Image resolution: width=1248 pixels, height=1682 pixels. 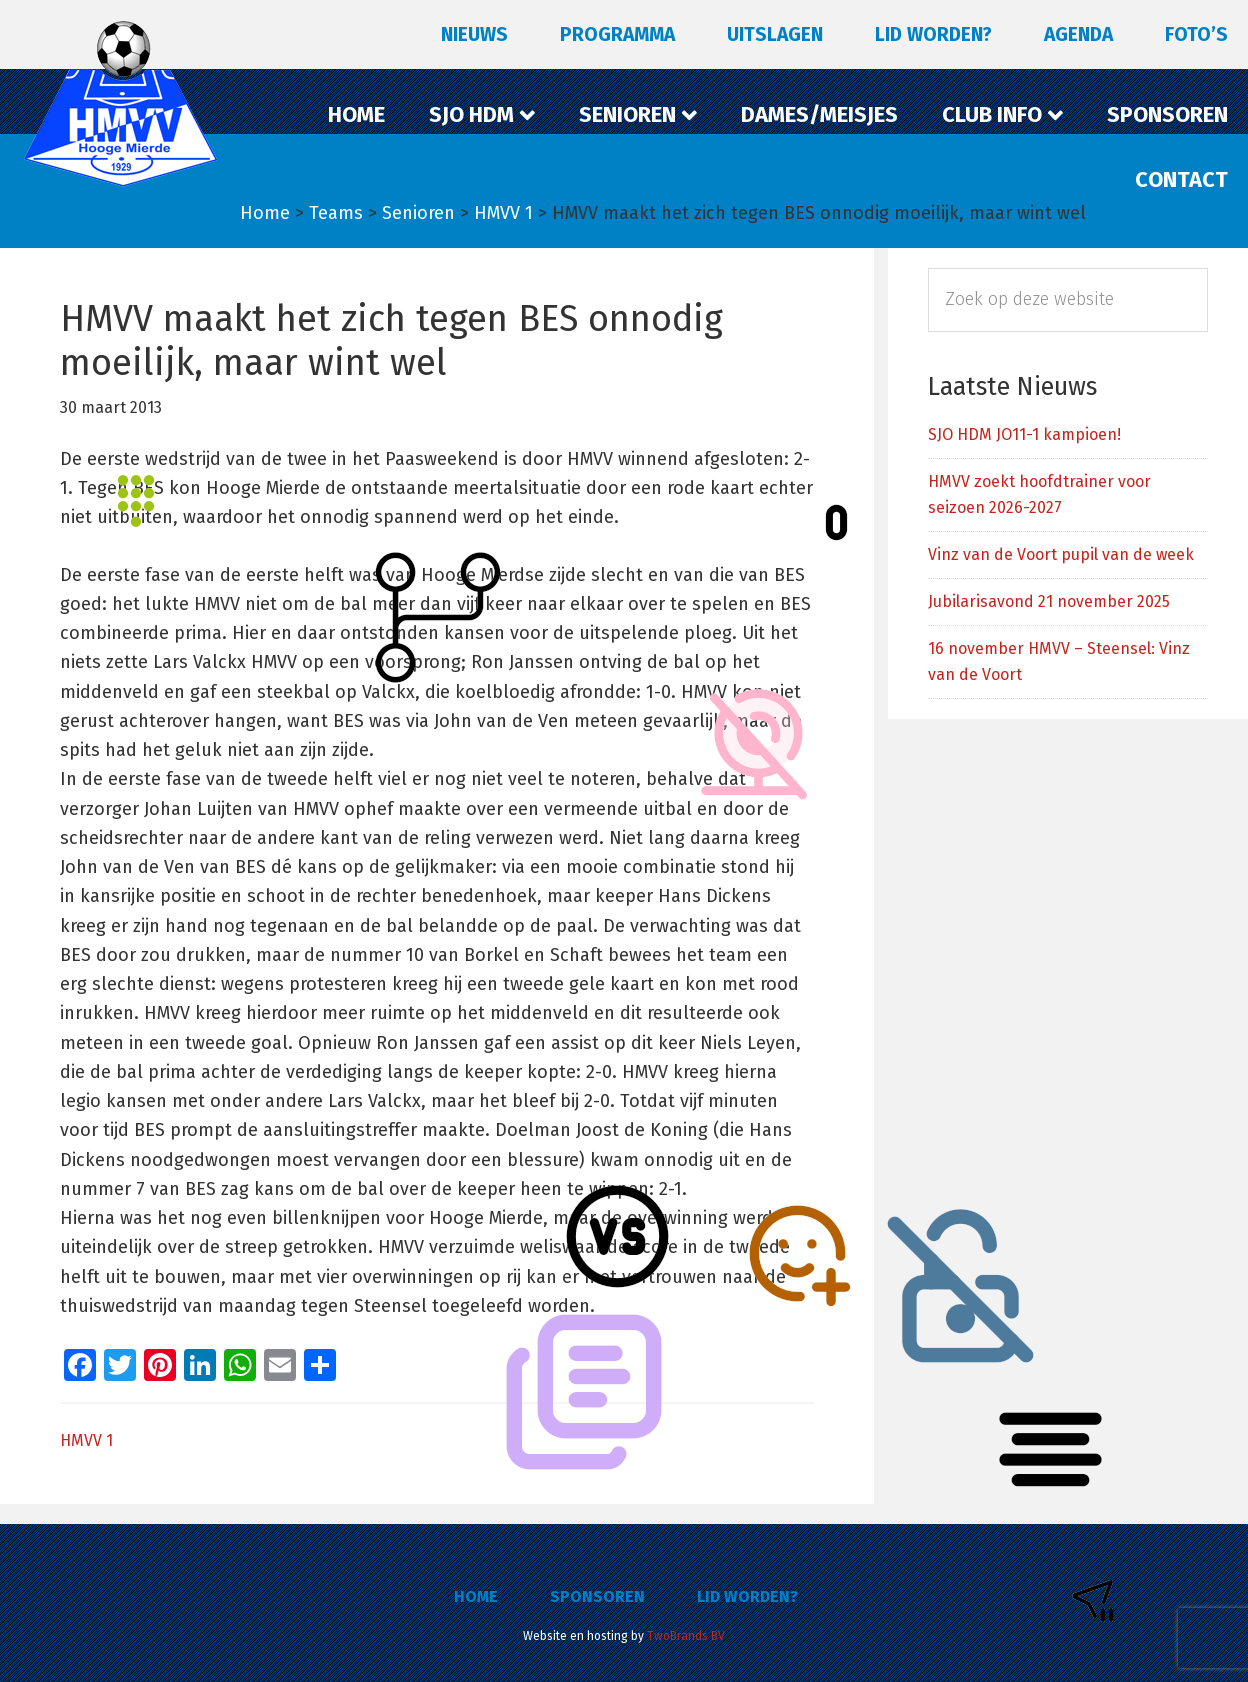 What do you see at coordinates (1050, 1451) in the screenshot?
I see `center align text` at bounding box center [1050, 1451].